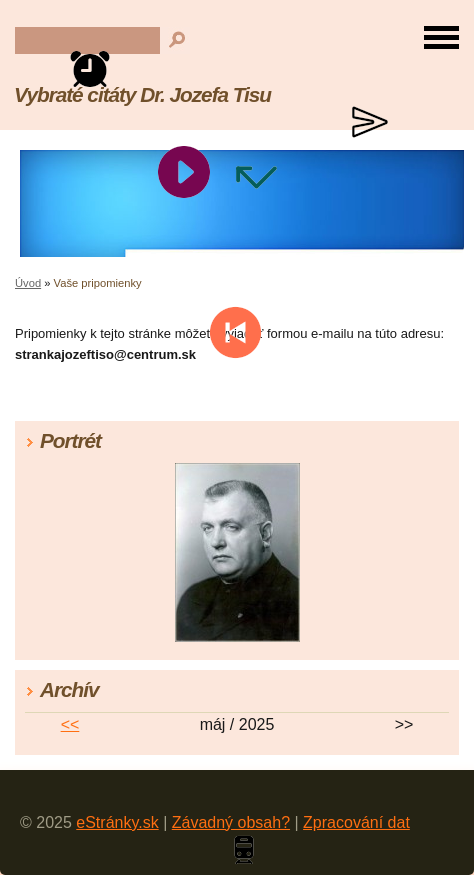 This screenshot has height=875, width=474. What do you see at coordinates (235, 332) in the screenshot?
I see `skip to previous track` at bounding box center [235, 332].